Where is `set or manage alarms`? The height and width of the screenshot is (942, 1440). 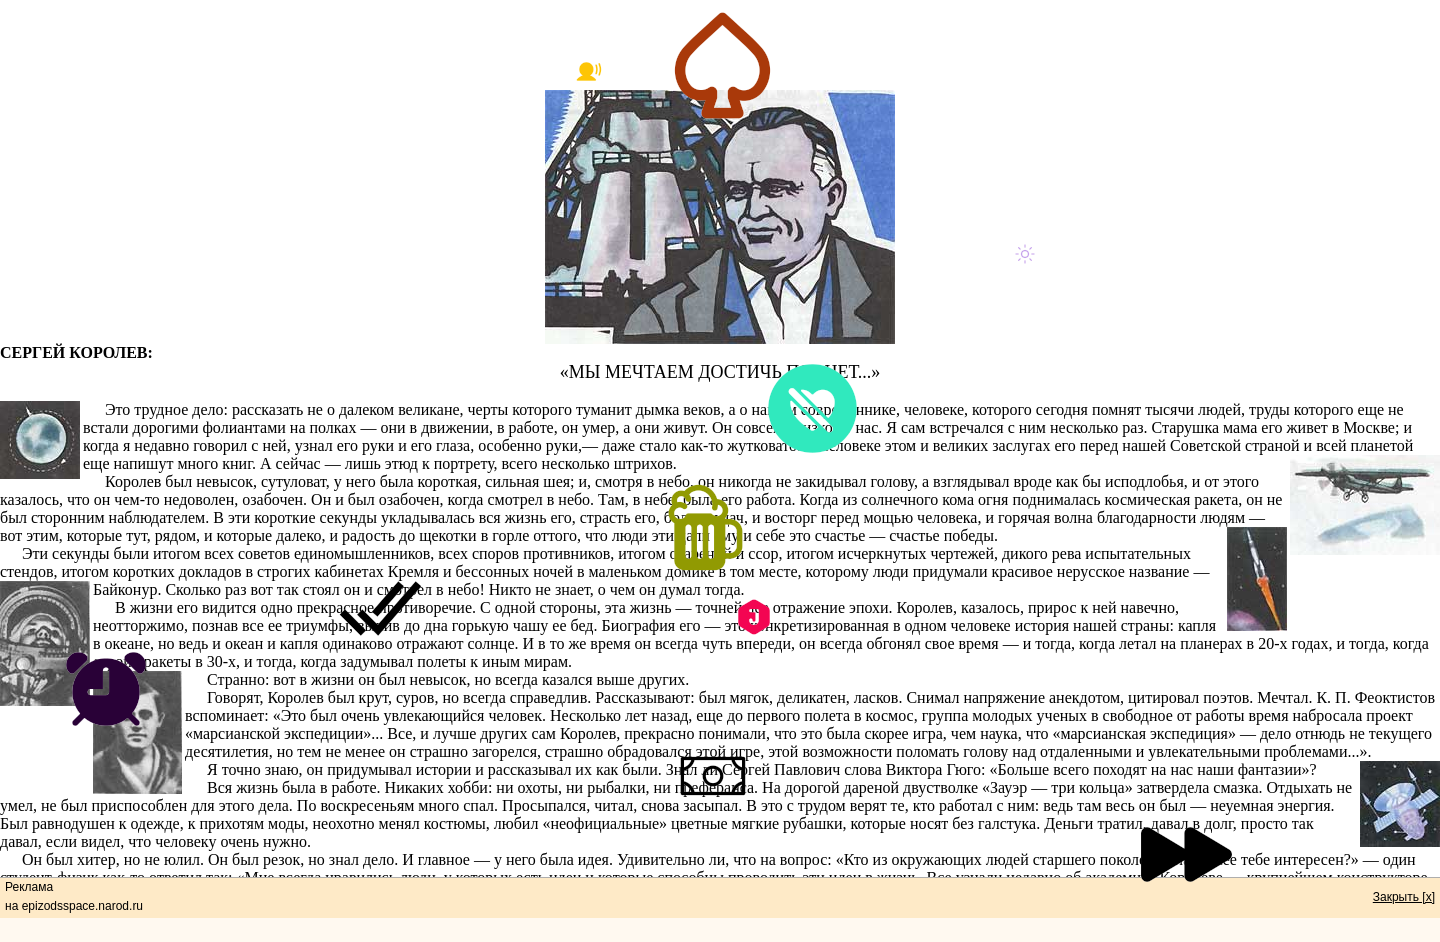
set or manage alarms is located at coordinates (106, 689).